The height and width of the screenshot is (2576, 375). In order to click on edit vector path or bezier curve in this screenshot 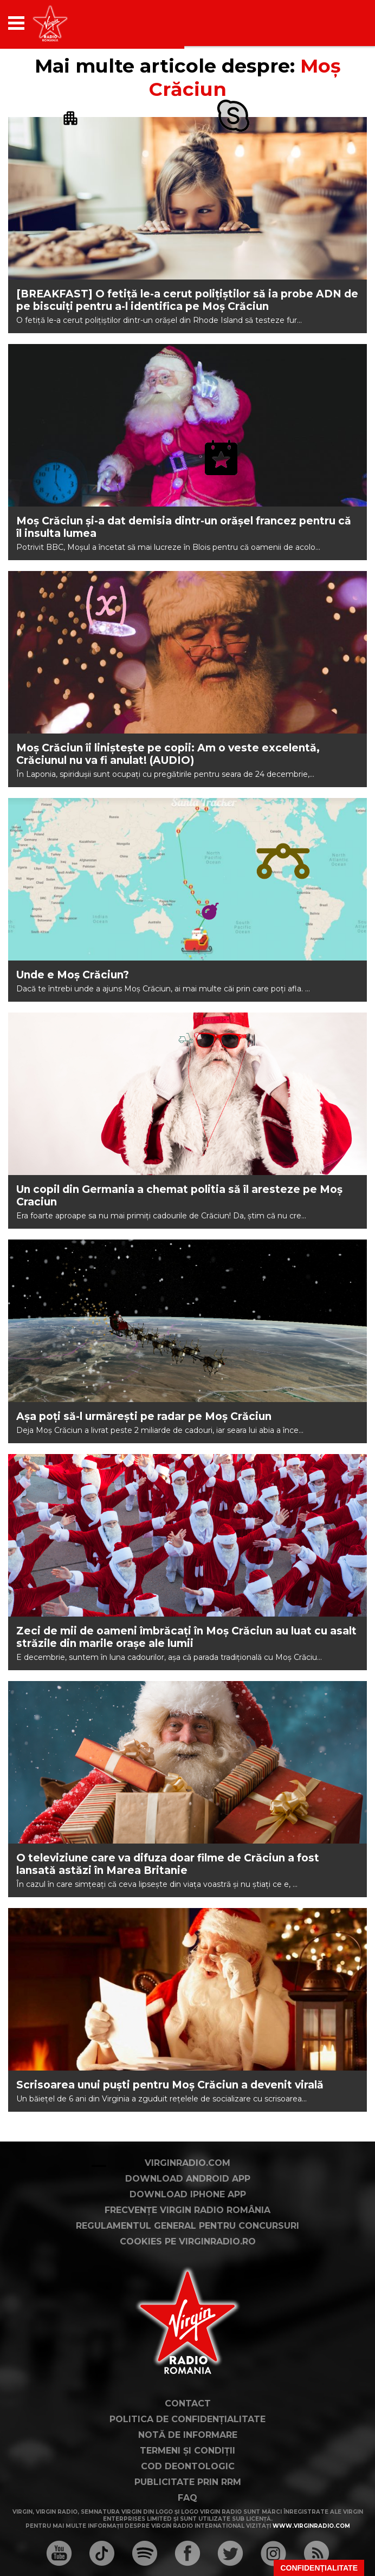, I will do `click(283, 861)`.